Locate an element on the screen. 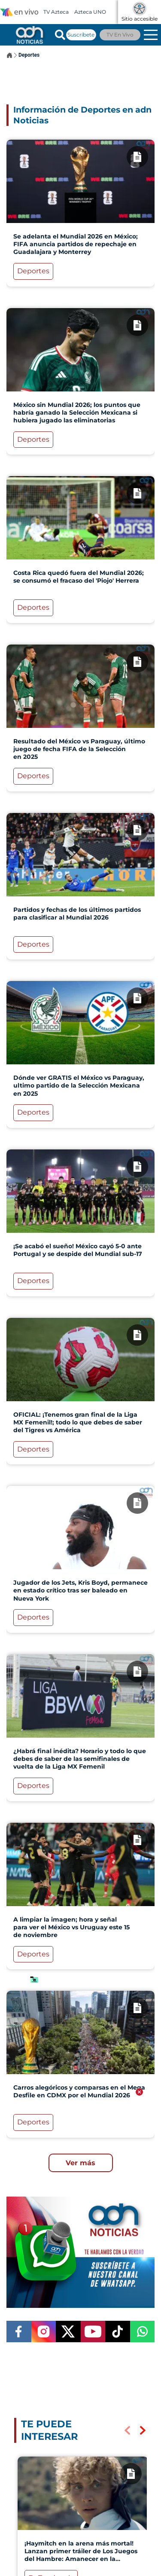 The image size is (161, 2576). open streamlabs project files folder is located at coordinates (34, 1980).